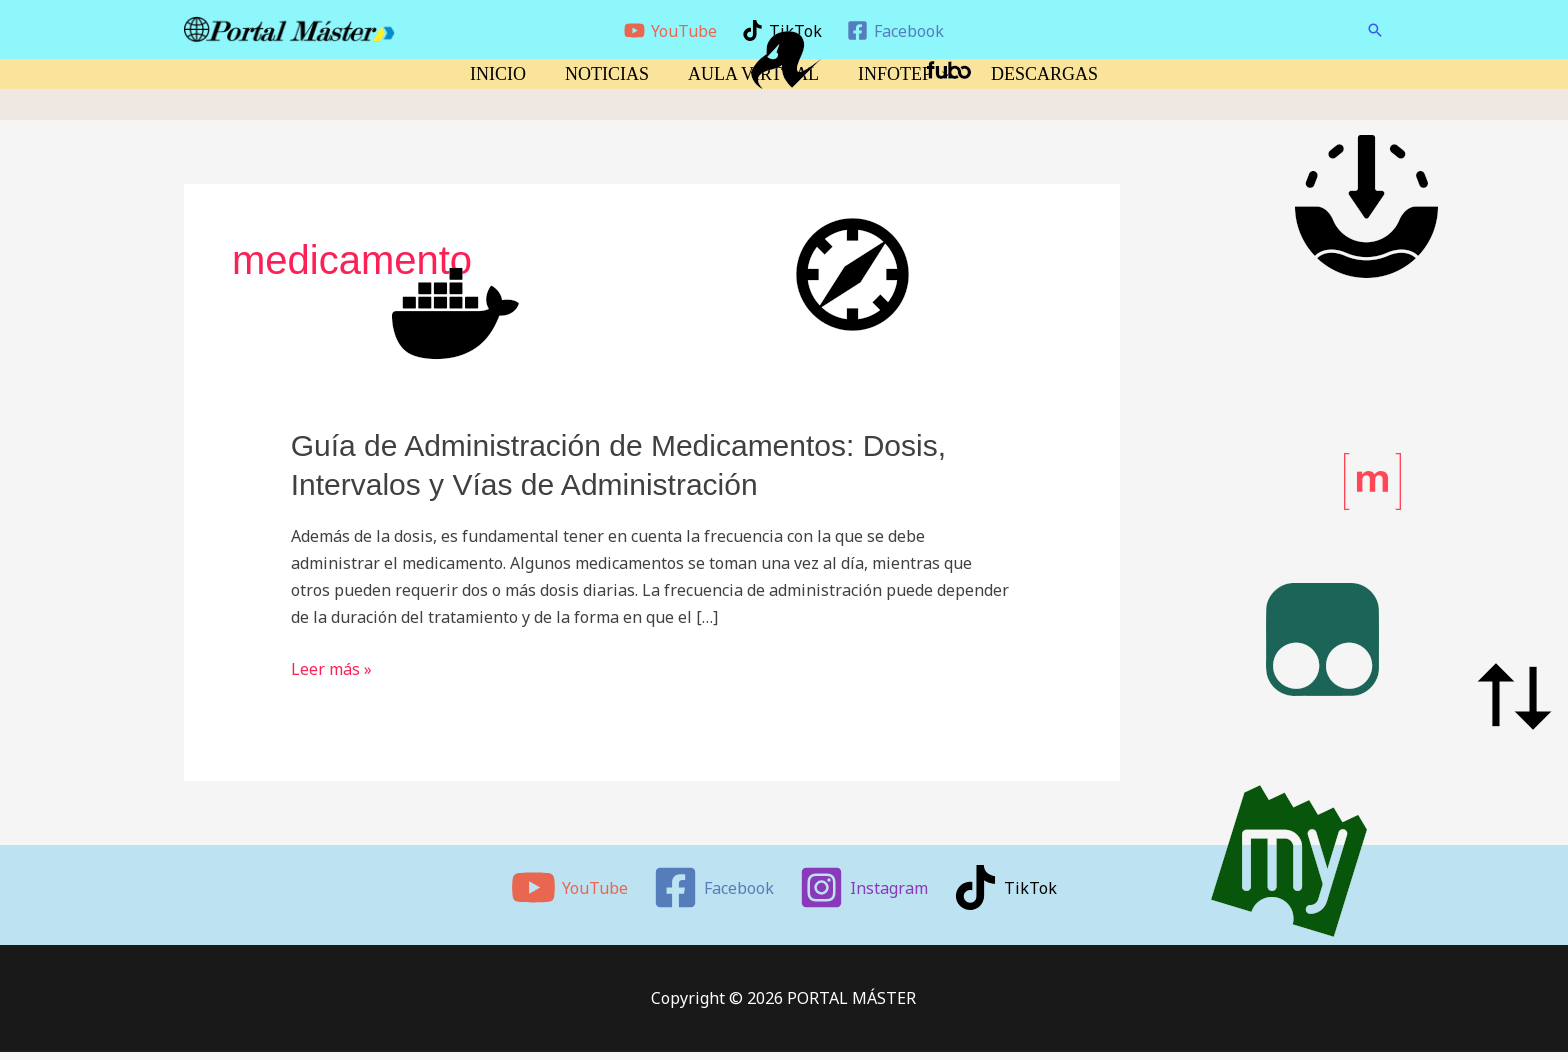  I want to click on open Docker container management, so click(455, 313).